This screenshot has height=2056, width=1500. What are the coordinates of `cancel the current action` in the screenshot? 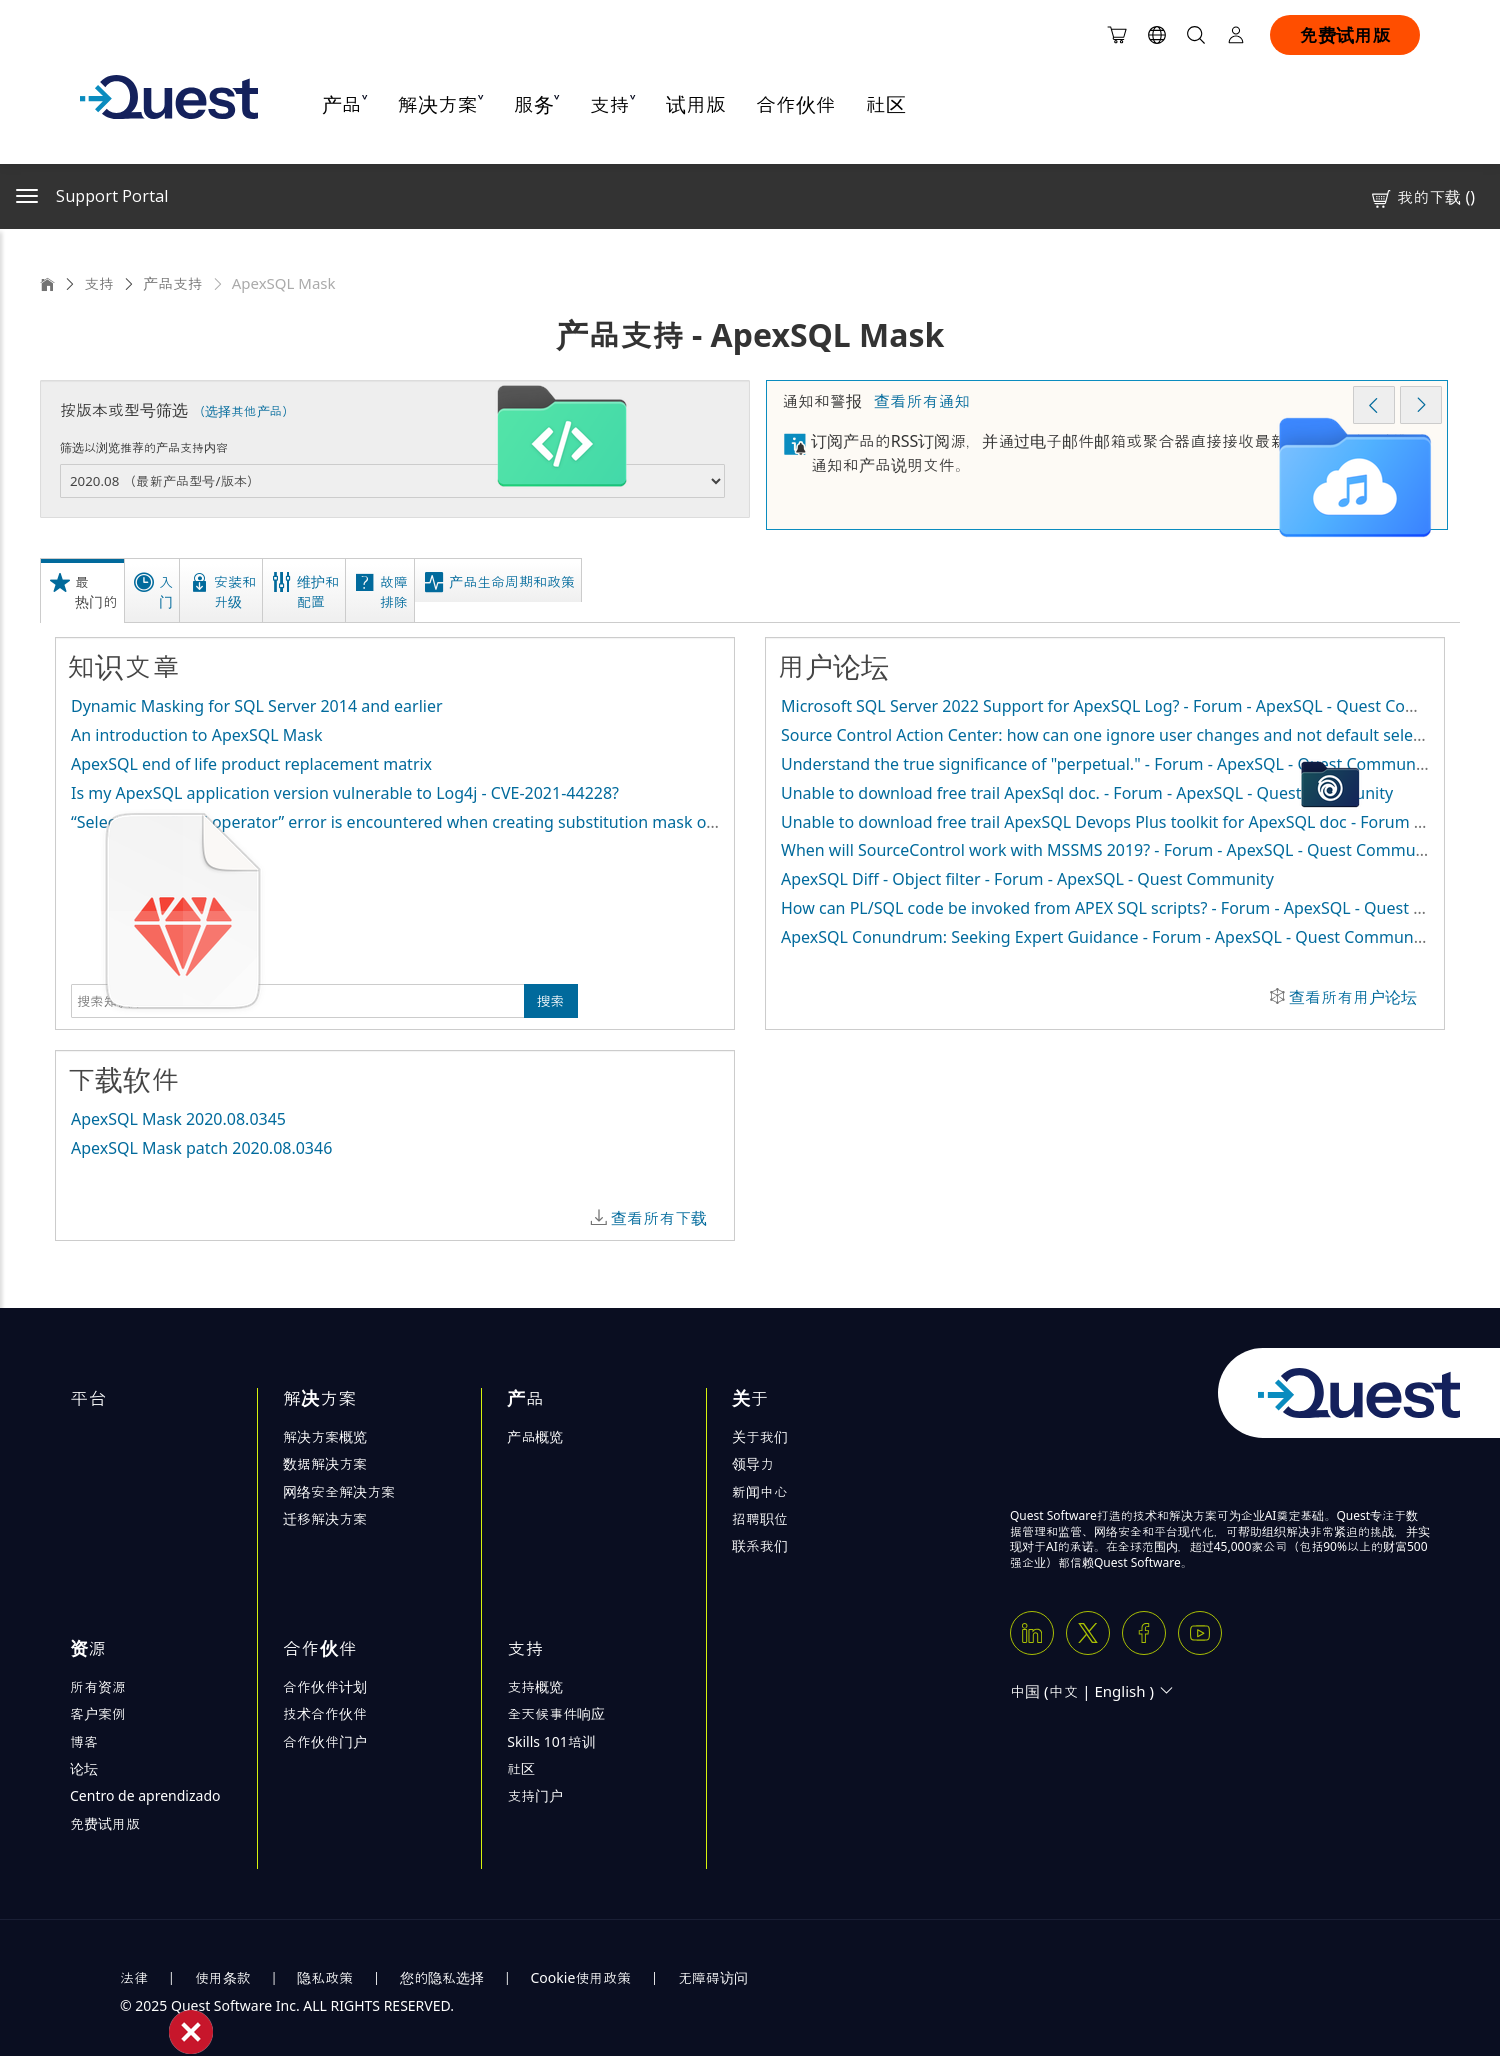 It's located at (191, 2032).